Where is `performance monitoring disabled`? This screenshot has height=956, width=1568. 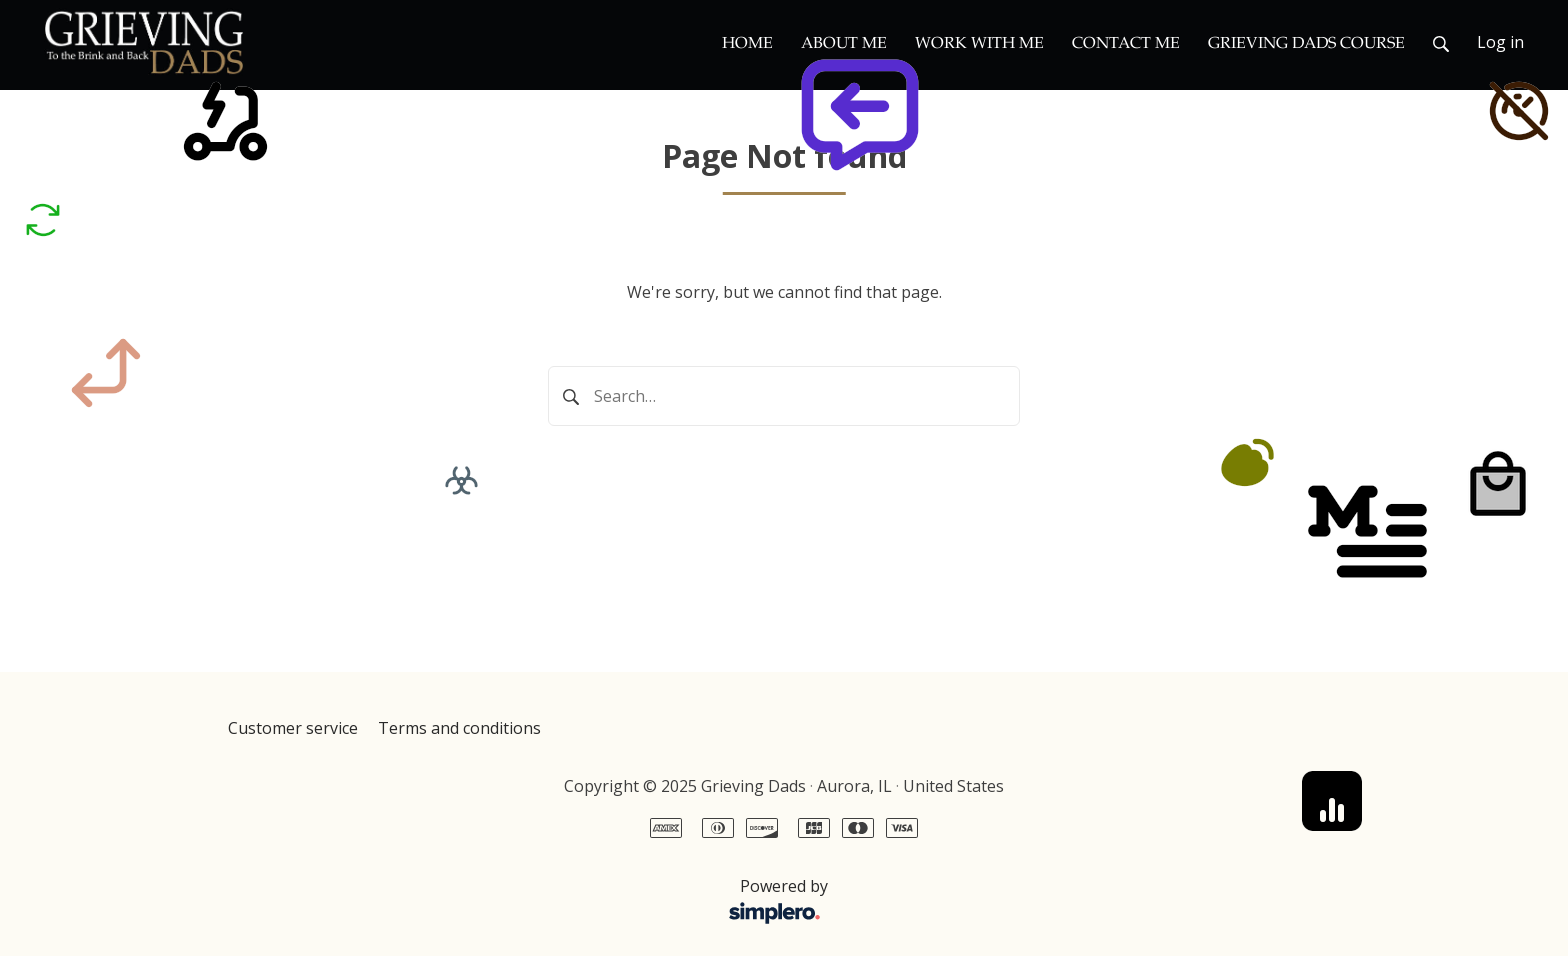
performance monitoring disabled is located at coordinates (1519, 111).